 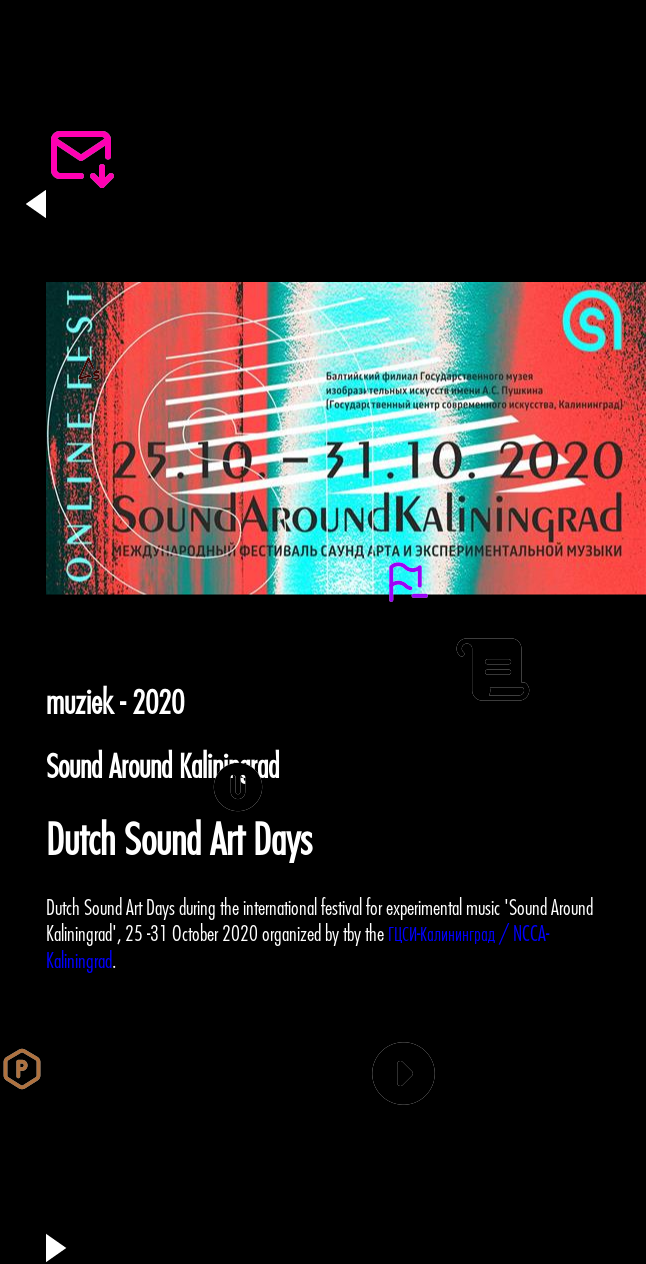 What do you see at coordinates (405, 581) in the screenshot?
I see `remove a flag or marker` at bounding box center [405, 581].